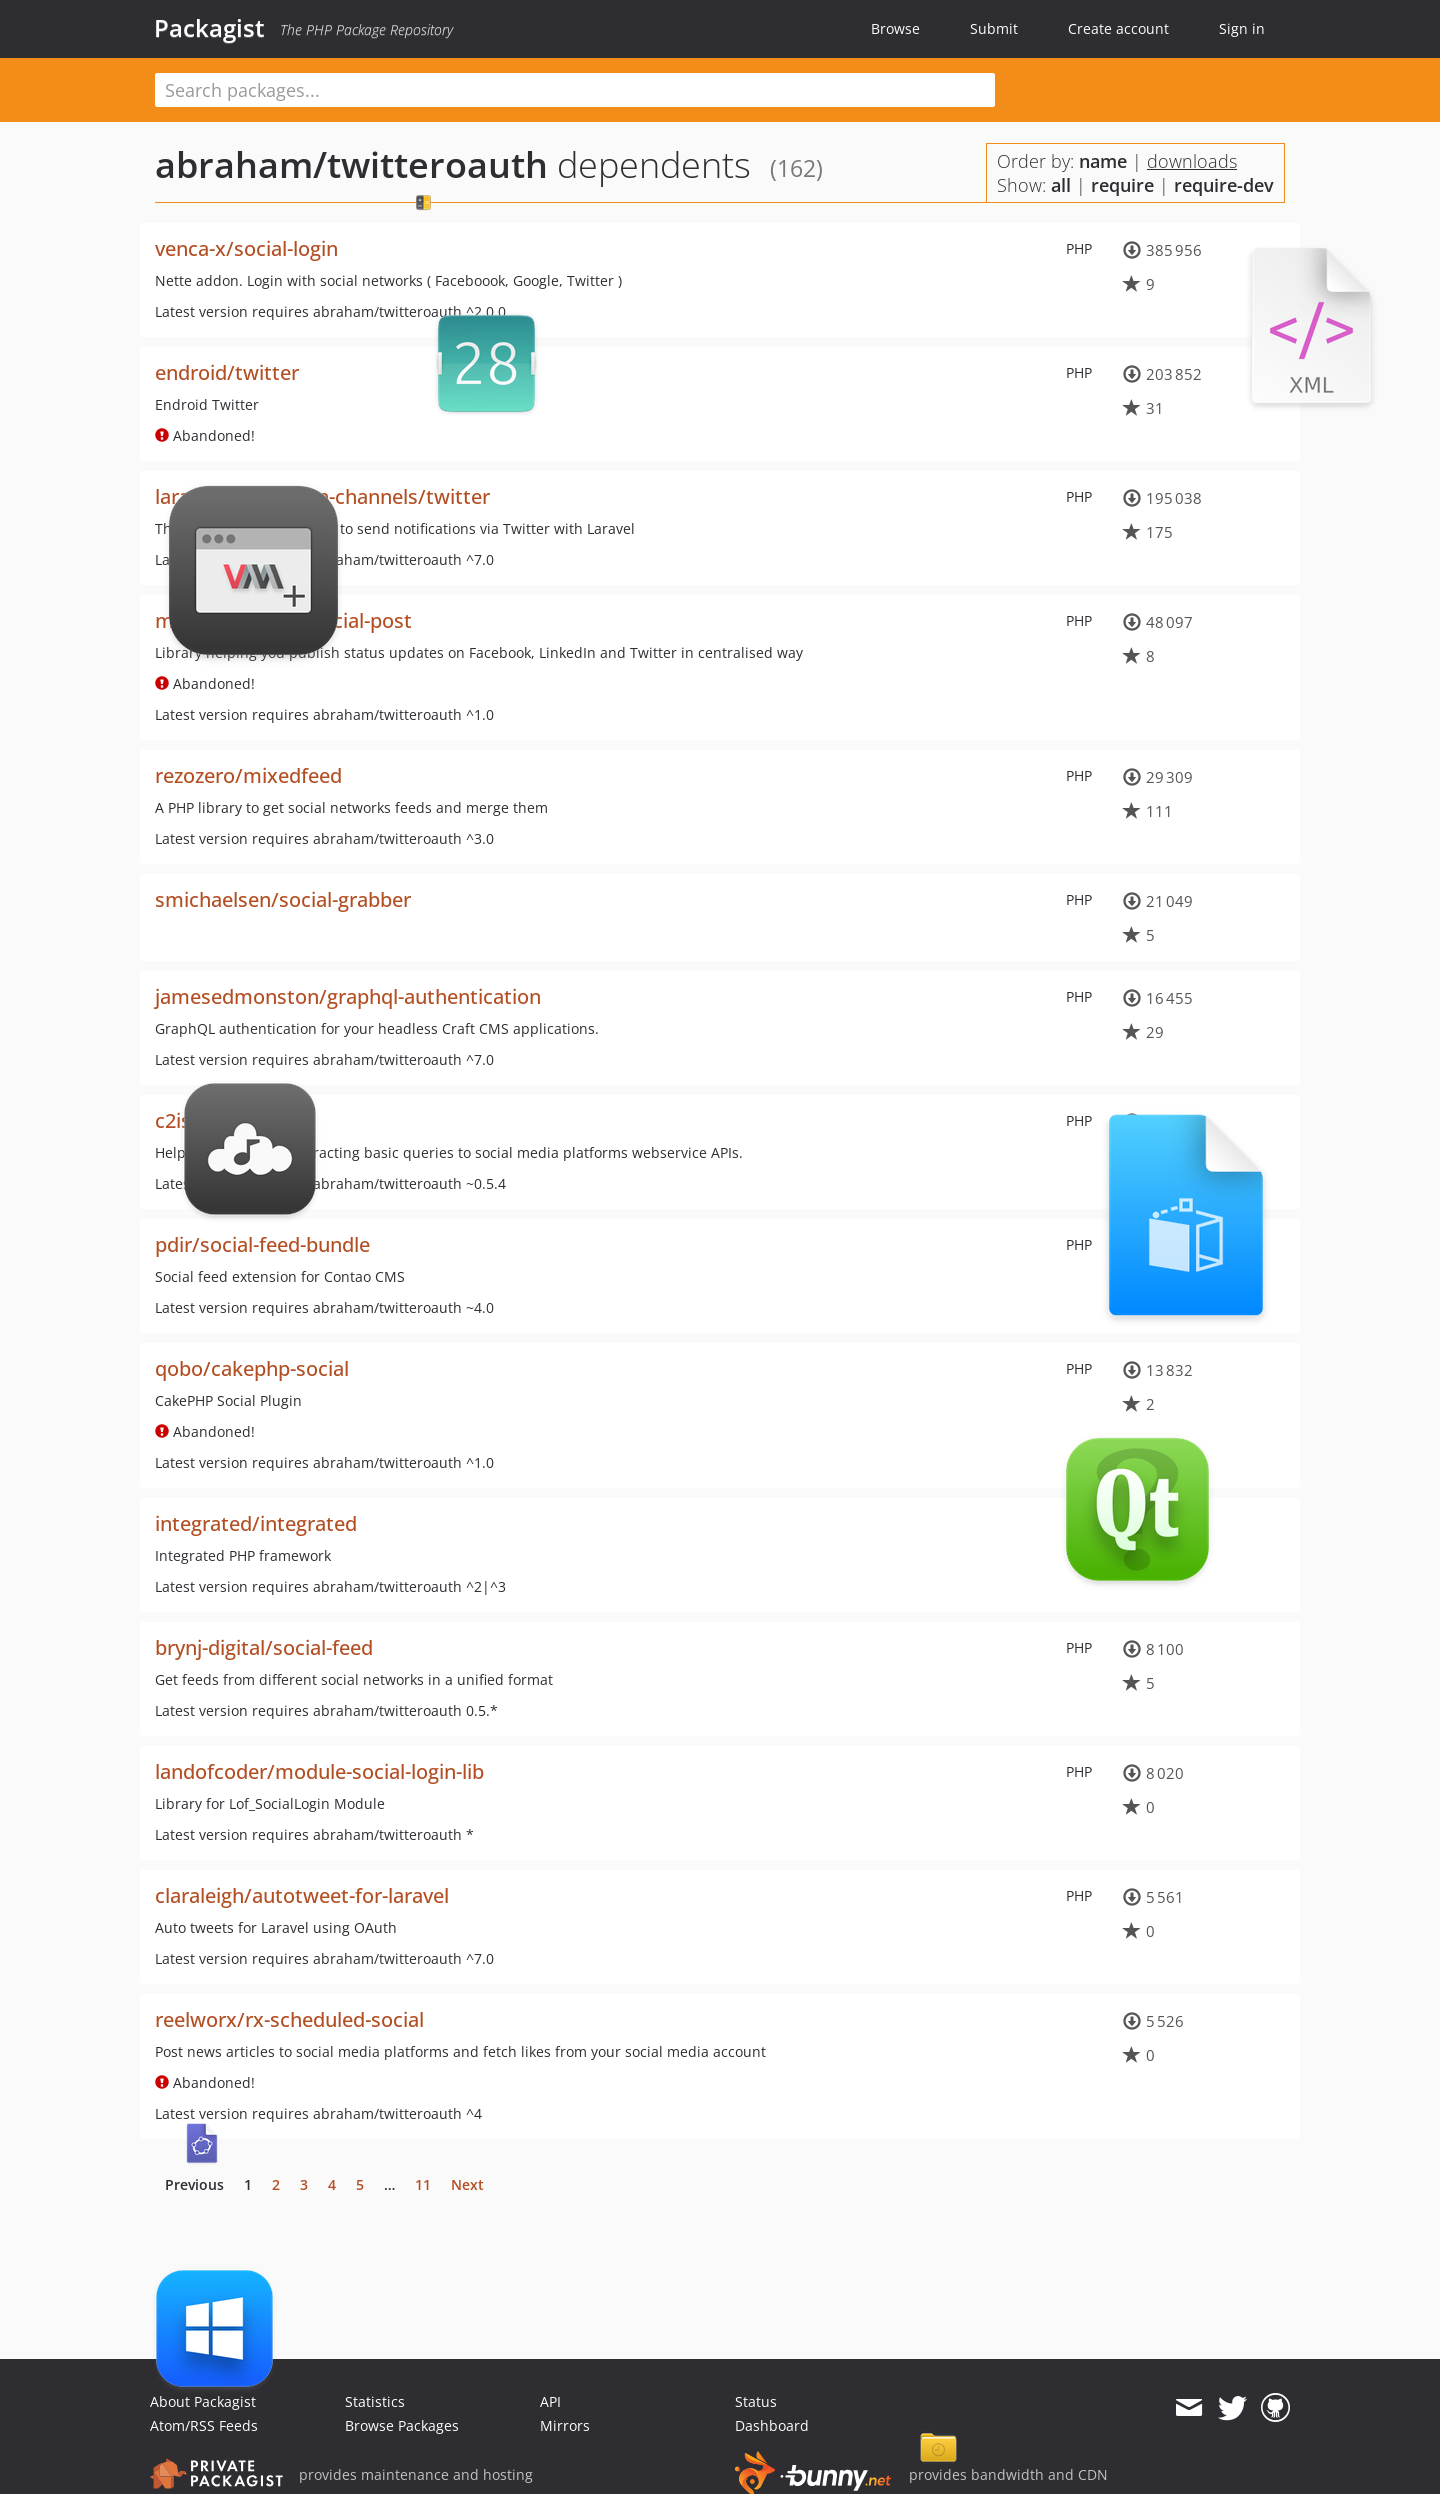 Image resolution: width=1440 pixels, height=2494 pixels. What do you see at coordinates (1137, 1509) in the screenshot?
I see `open Qt Assistant documentation browser` at bounding box center [1137, 1509].